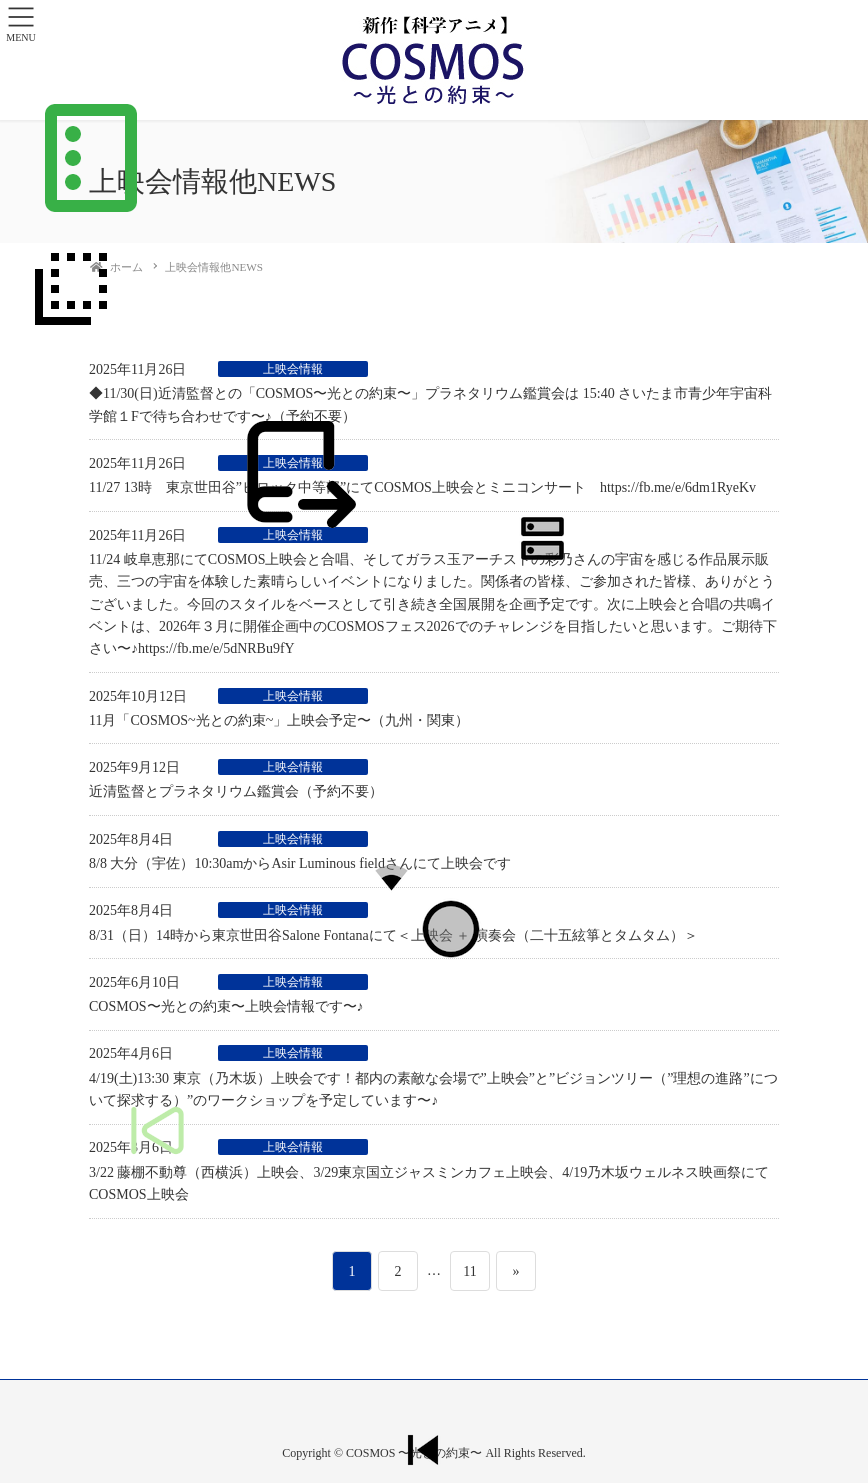 The width and height of the screenshot is (868, 1483). Describe the element at coordinates (542, 538) in the screenshot. I see `access server or DNS settings` at that location.